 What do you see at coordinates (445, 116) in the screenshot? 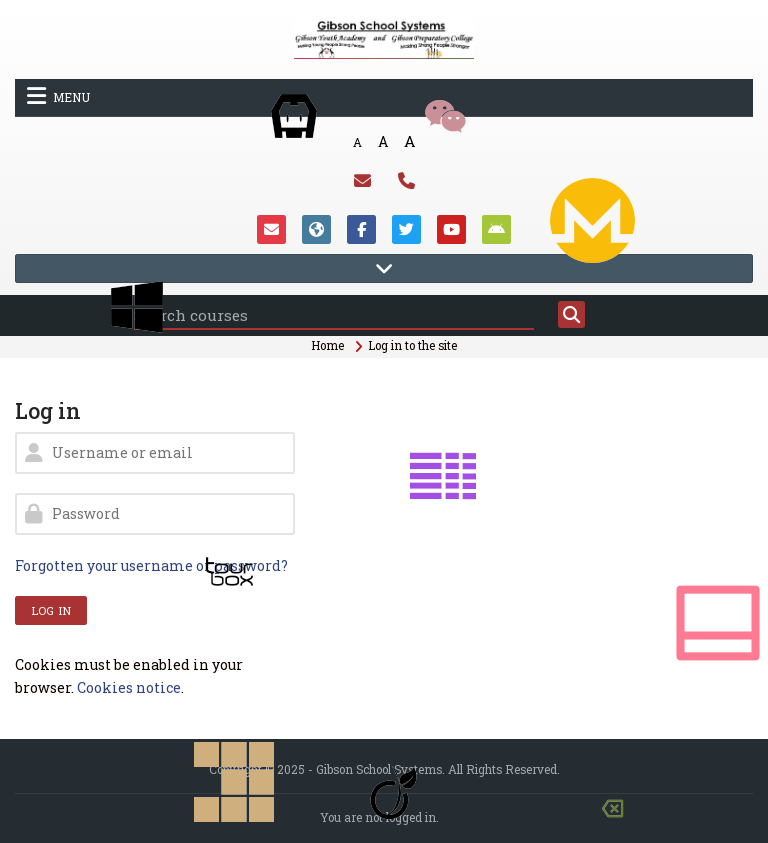
I see `open WeChat messaging app` at bounding box center [445, 116].